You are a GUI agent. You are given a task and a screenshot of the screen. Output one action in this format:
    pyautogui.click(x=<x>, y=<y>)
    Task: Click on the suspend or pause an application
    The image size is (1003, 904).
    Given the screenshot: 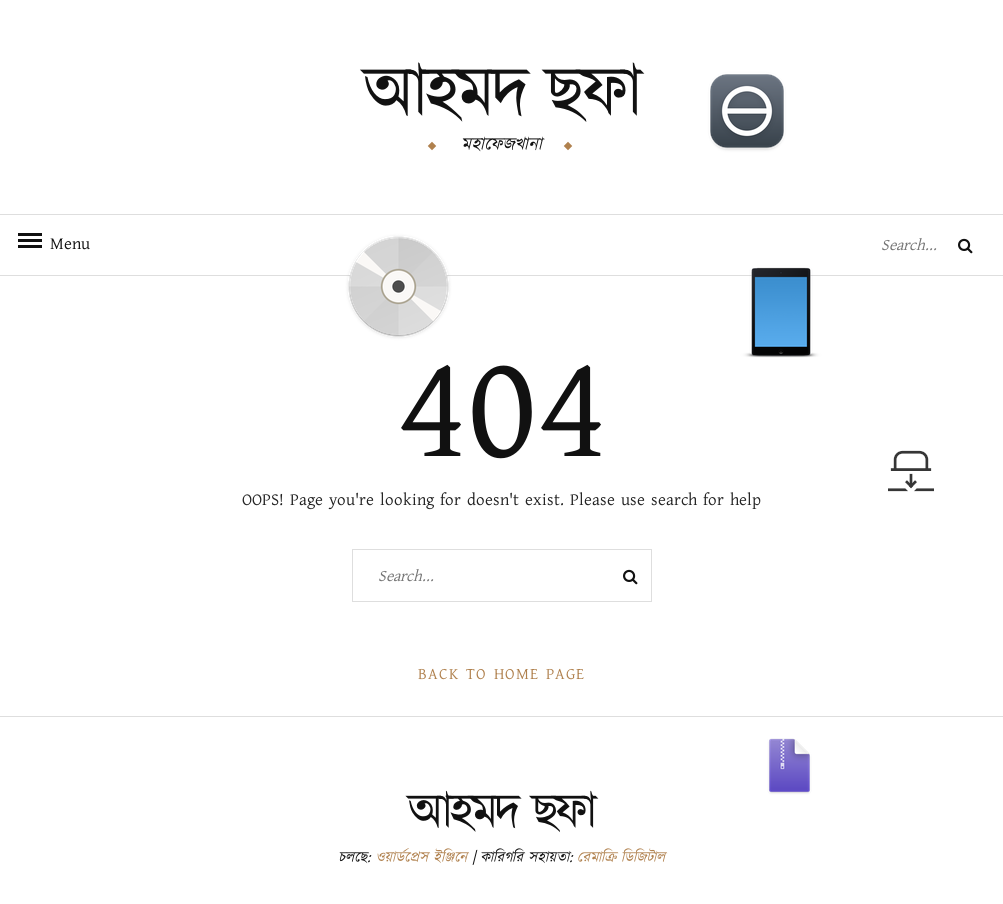 What is the action you would take?
    pyautogui.click(x=747, y=111)
    